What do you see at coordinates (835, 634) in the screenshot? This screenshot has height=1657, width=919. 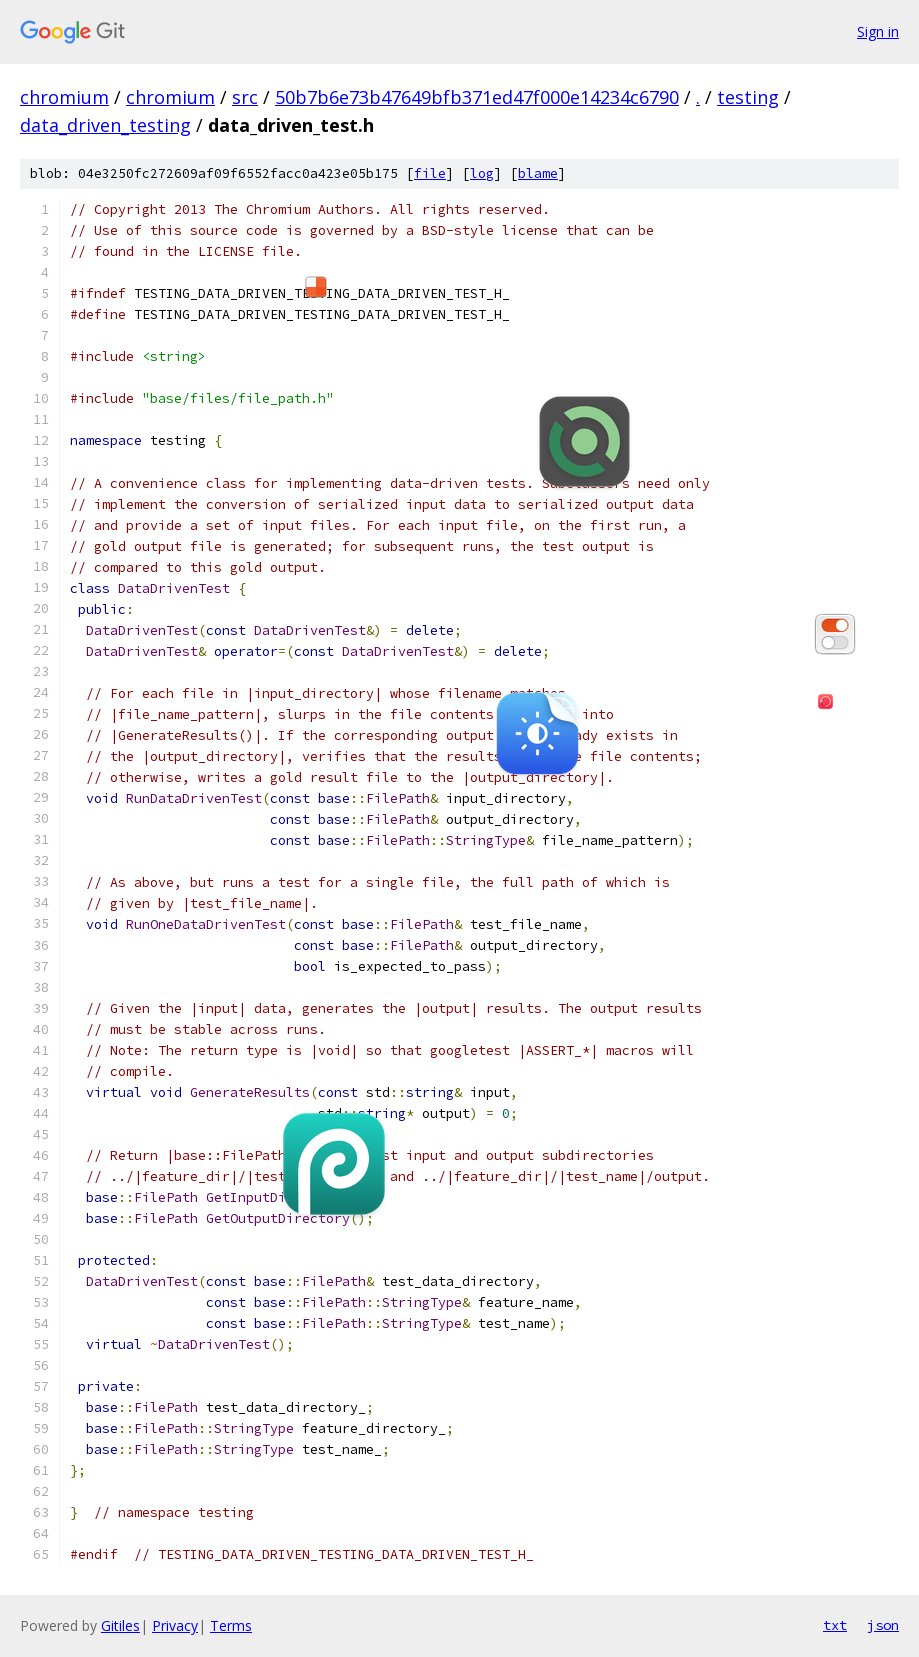 I see `open gnome tweaks application` at bounding box center [835, 634].